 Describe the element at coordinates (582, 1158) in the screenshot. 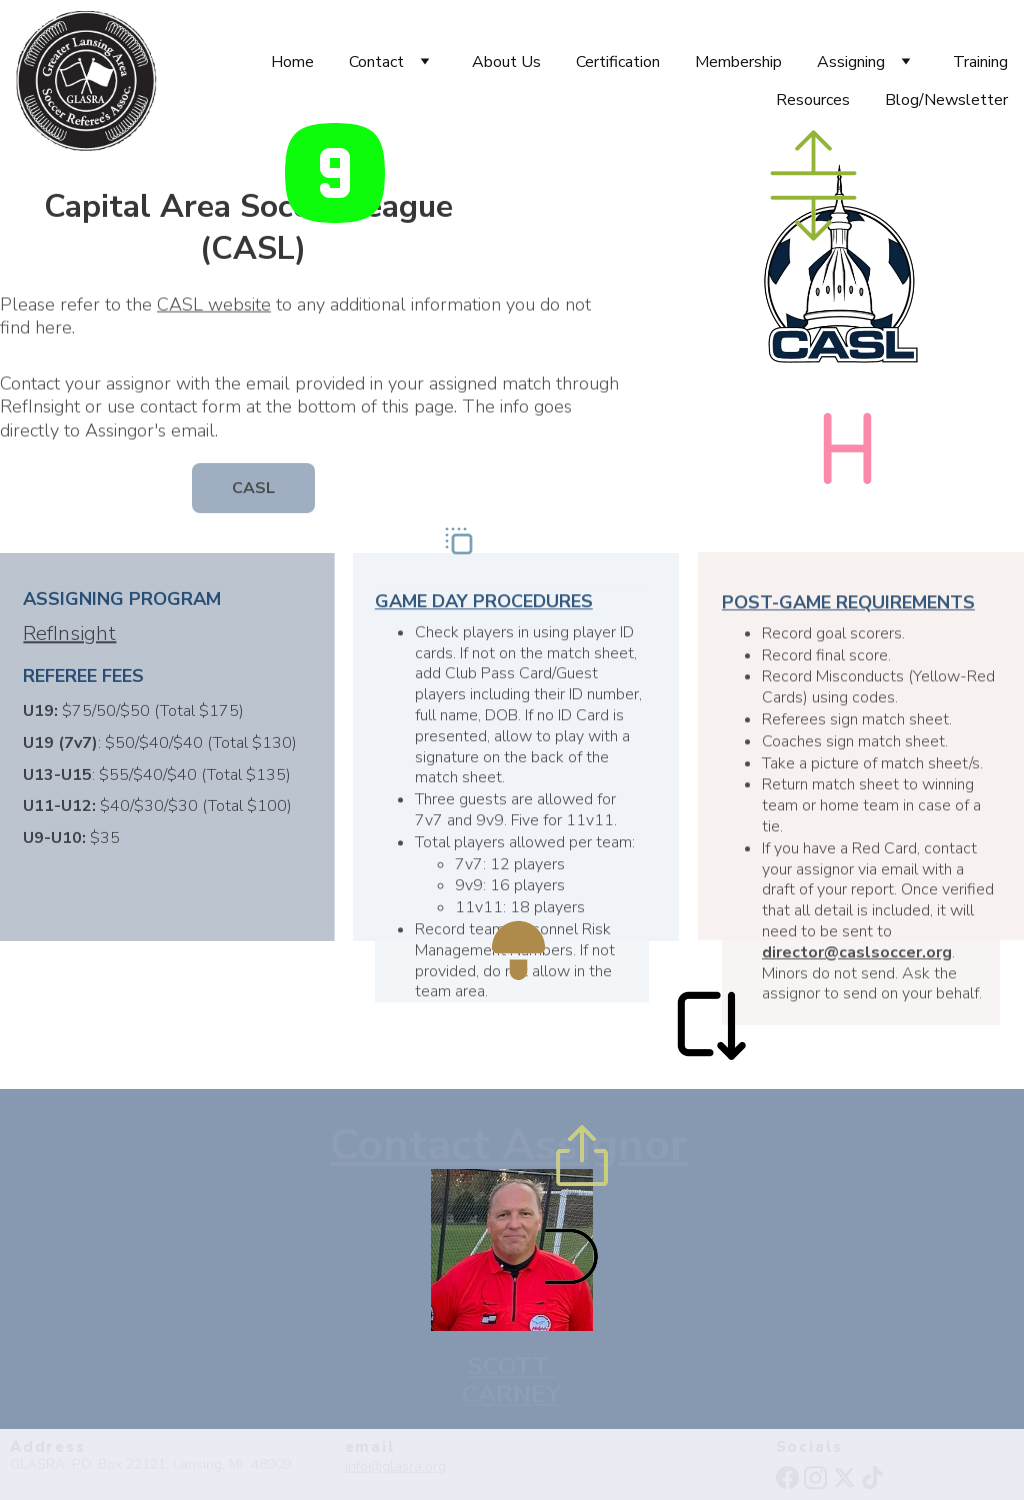

I see `export or share content to another app` at that location.